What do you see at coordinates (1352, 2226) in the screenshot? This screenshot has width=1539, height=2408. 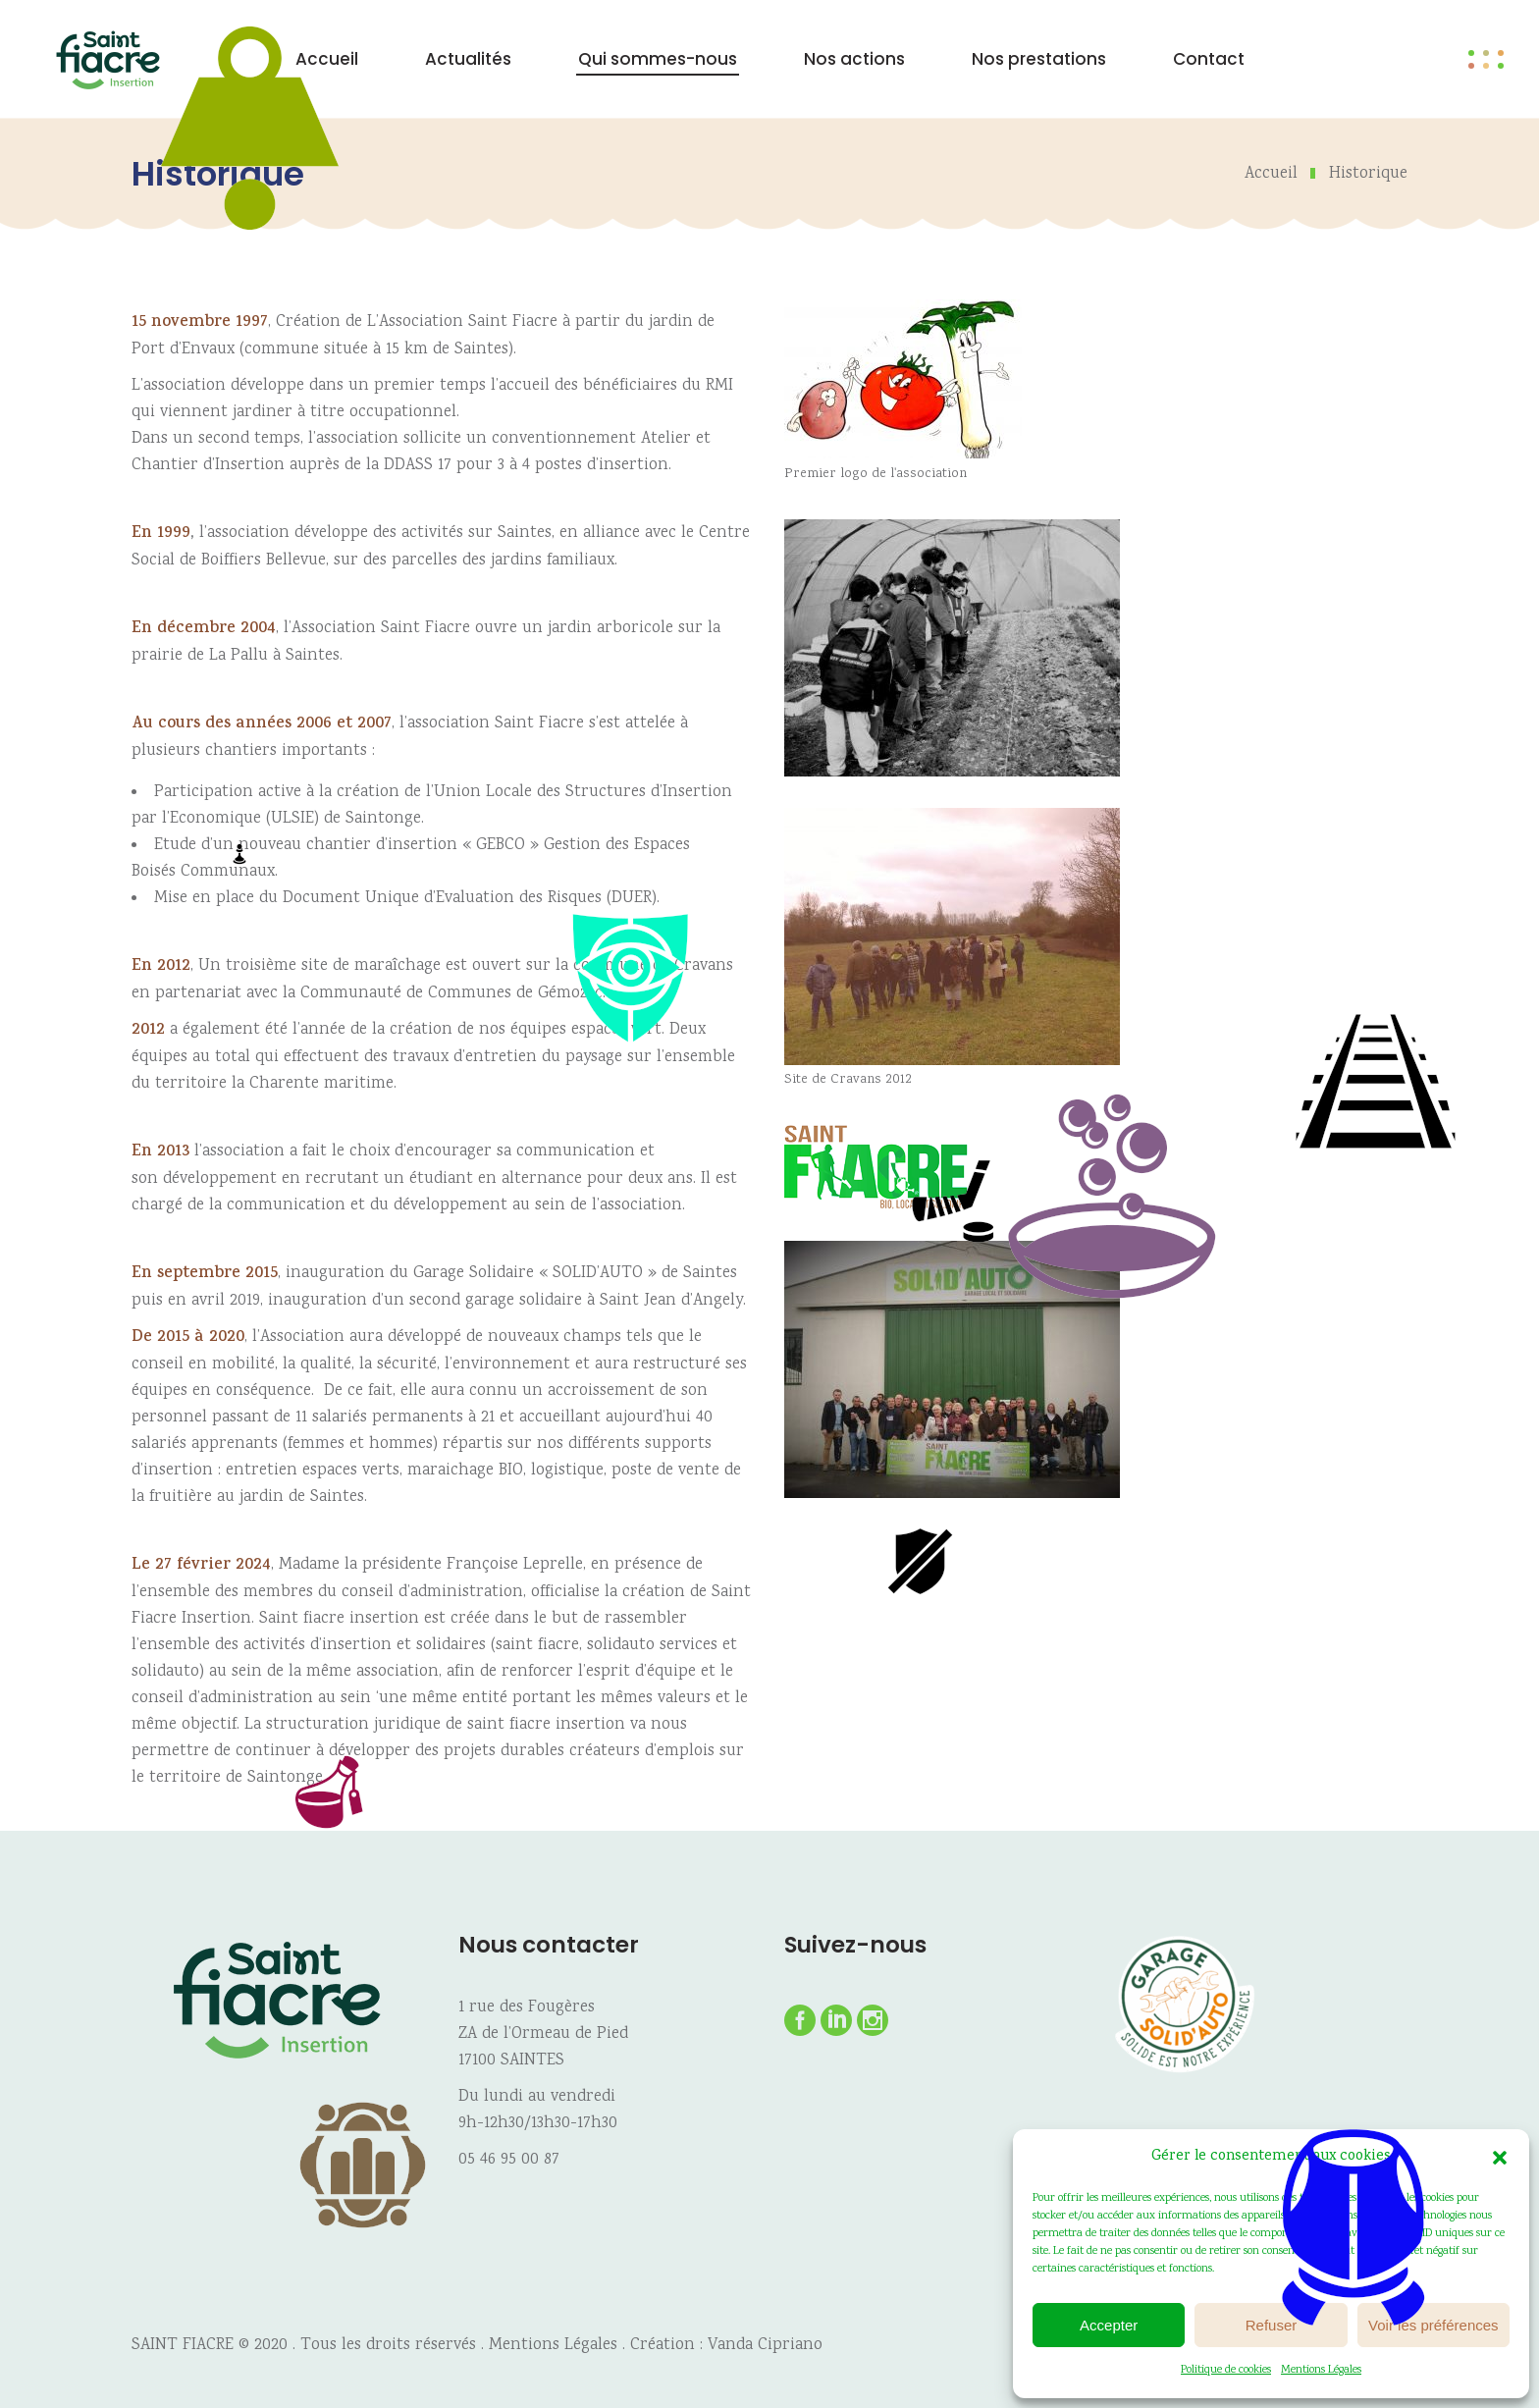 I see `equip armor or protective gear` at bounding box center [1352, 2226].